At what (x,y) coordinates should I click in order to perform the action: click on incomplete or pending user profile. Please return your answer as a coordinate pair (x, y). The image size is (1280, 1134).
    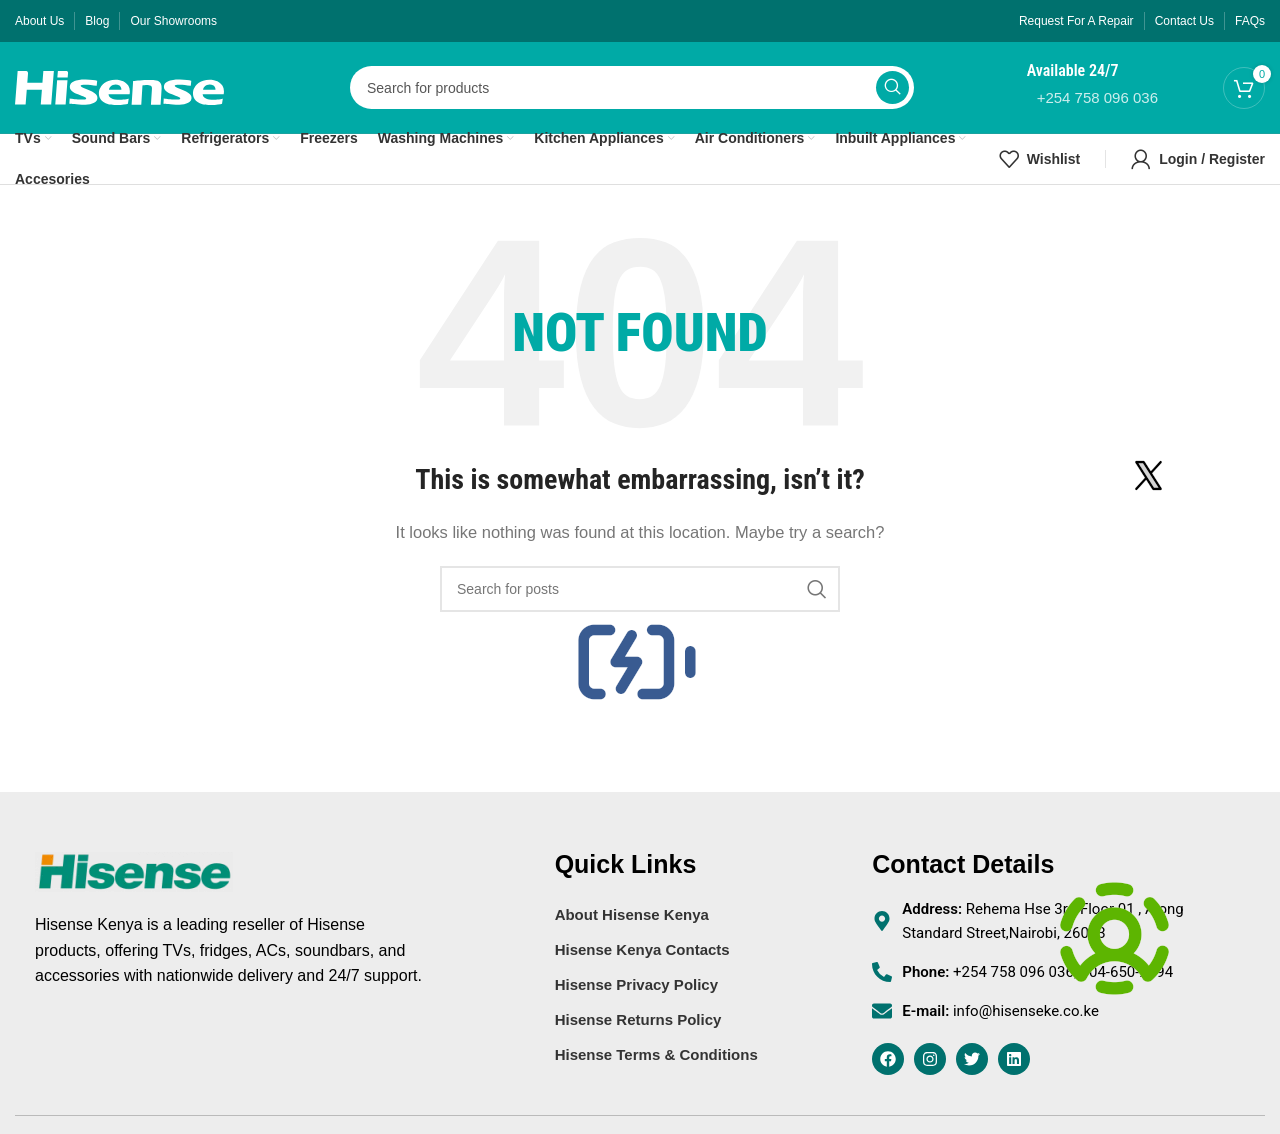
    Looking at the image, I should click on (1114, 938).